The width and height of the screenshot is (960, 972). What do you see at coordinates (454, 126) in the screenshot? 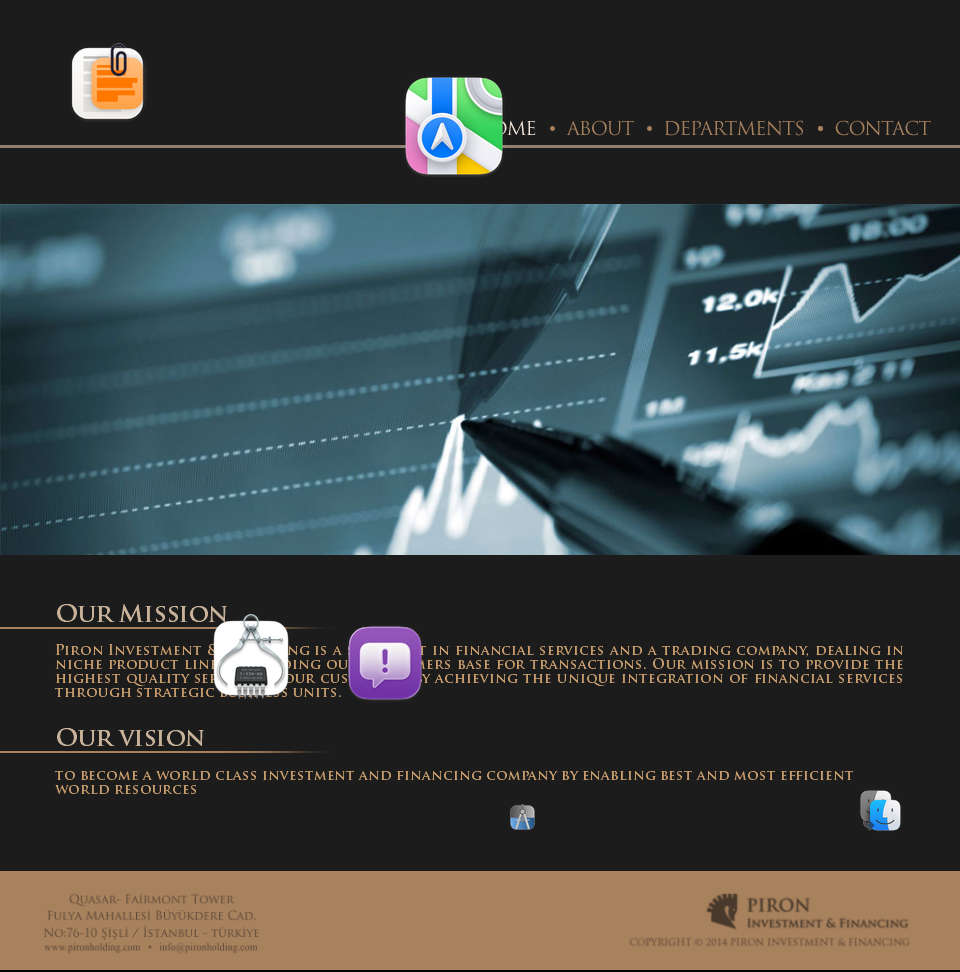
I see `open Apple Maps application` at bounding box center [454, 126].